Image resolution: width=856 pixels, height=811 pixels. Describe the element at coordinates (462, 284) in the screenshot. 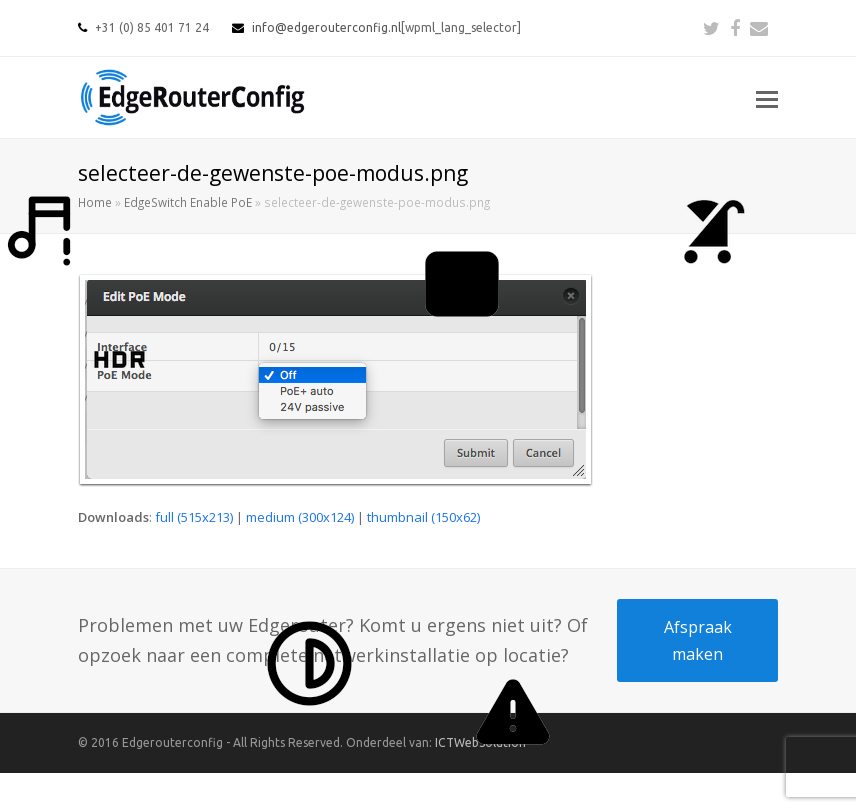

I see `crop image to 5:4 aspect ratio` at that location.